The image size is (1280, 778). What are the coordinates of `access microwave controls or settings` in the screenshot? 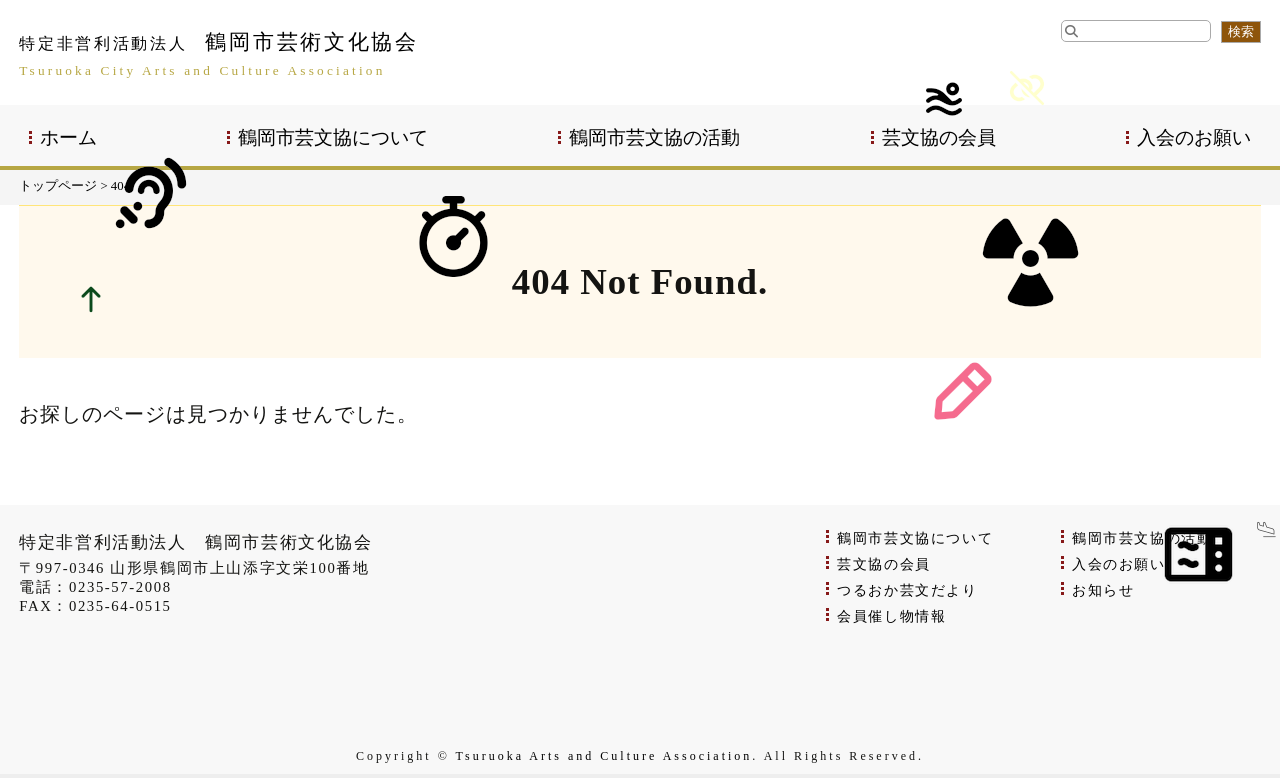 It's located at (1198, 554).